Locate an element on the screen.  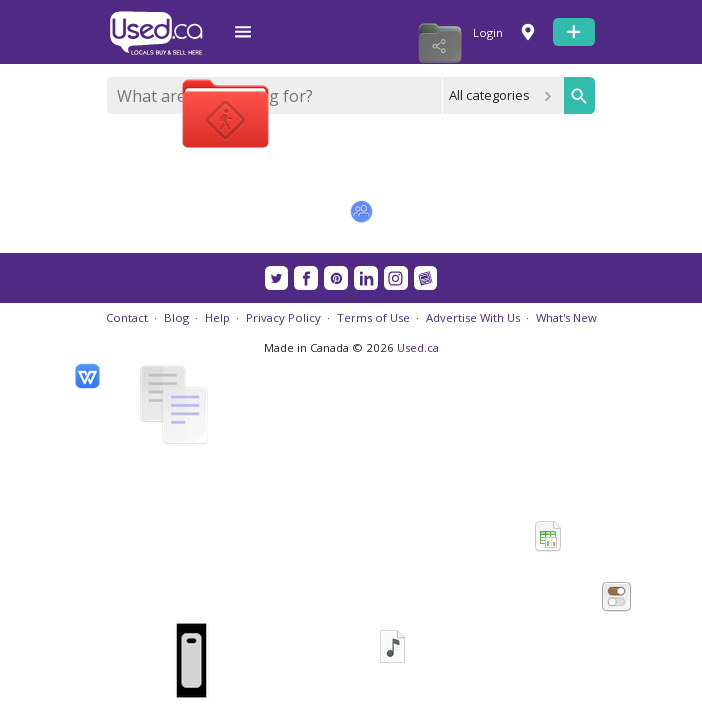
view connected iPod Shuffle in sidebar is located at coordinates (191, 660).